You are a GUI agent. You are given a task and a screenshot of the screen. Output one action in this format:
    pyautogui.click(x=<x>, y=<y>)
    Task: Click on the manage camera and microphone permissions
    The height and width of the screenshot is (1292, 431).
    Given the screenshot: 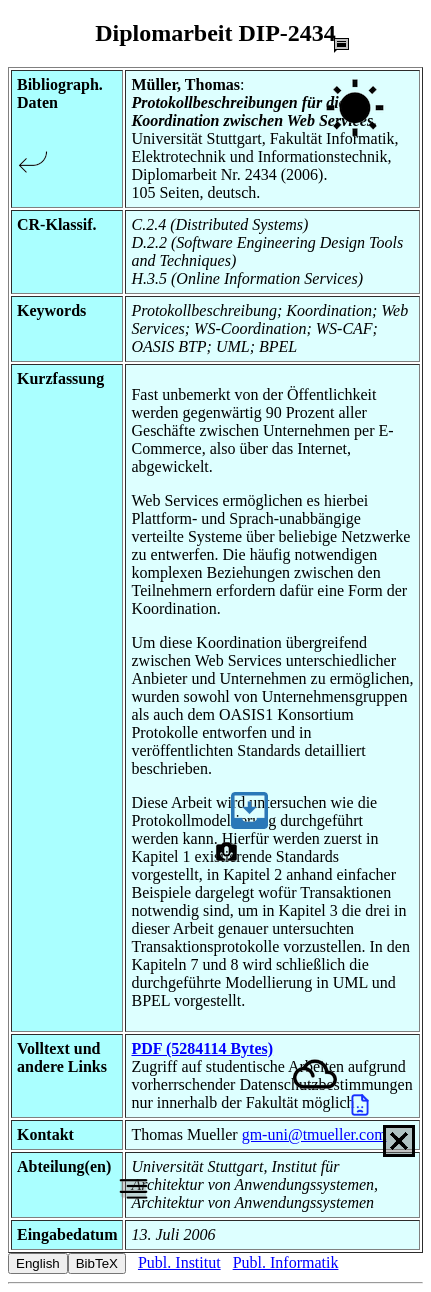 What is the action you would take?
    pyautogui.click(x=226, y=851)
    